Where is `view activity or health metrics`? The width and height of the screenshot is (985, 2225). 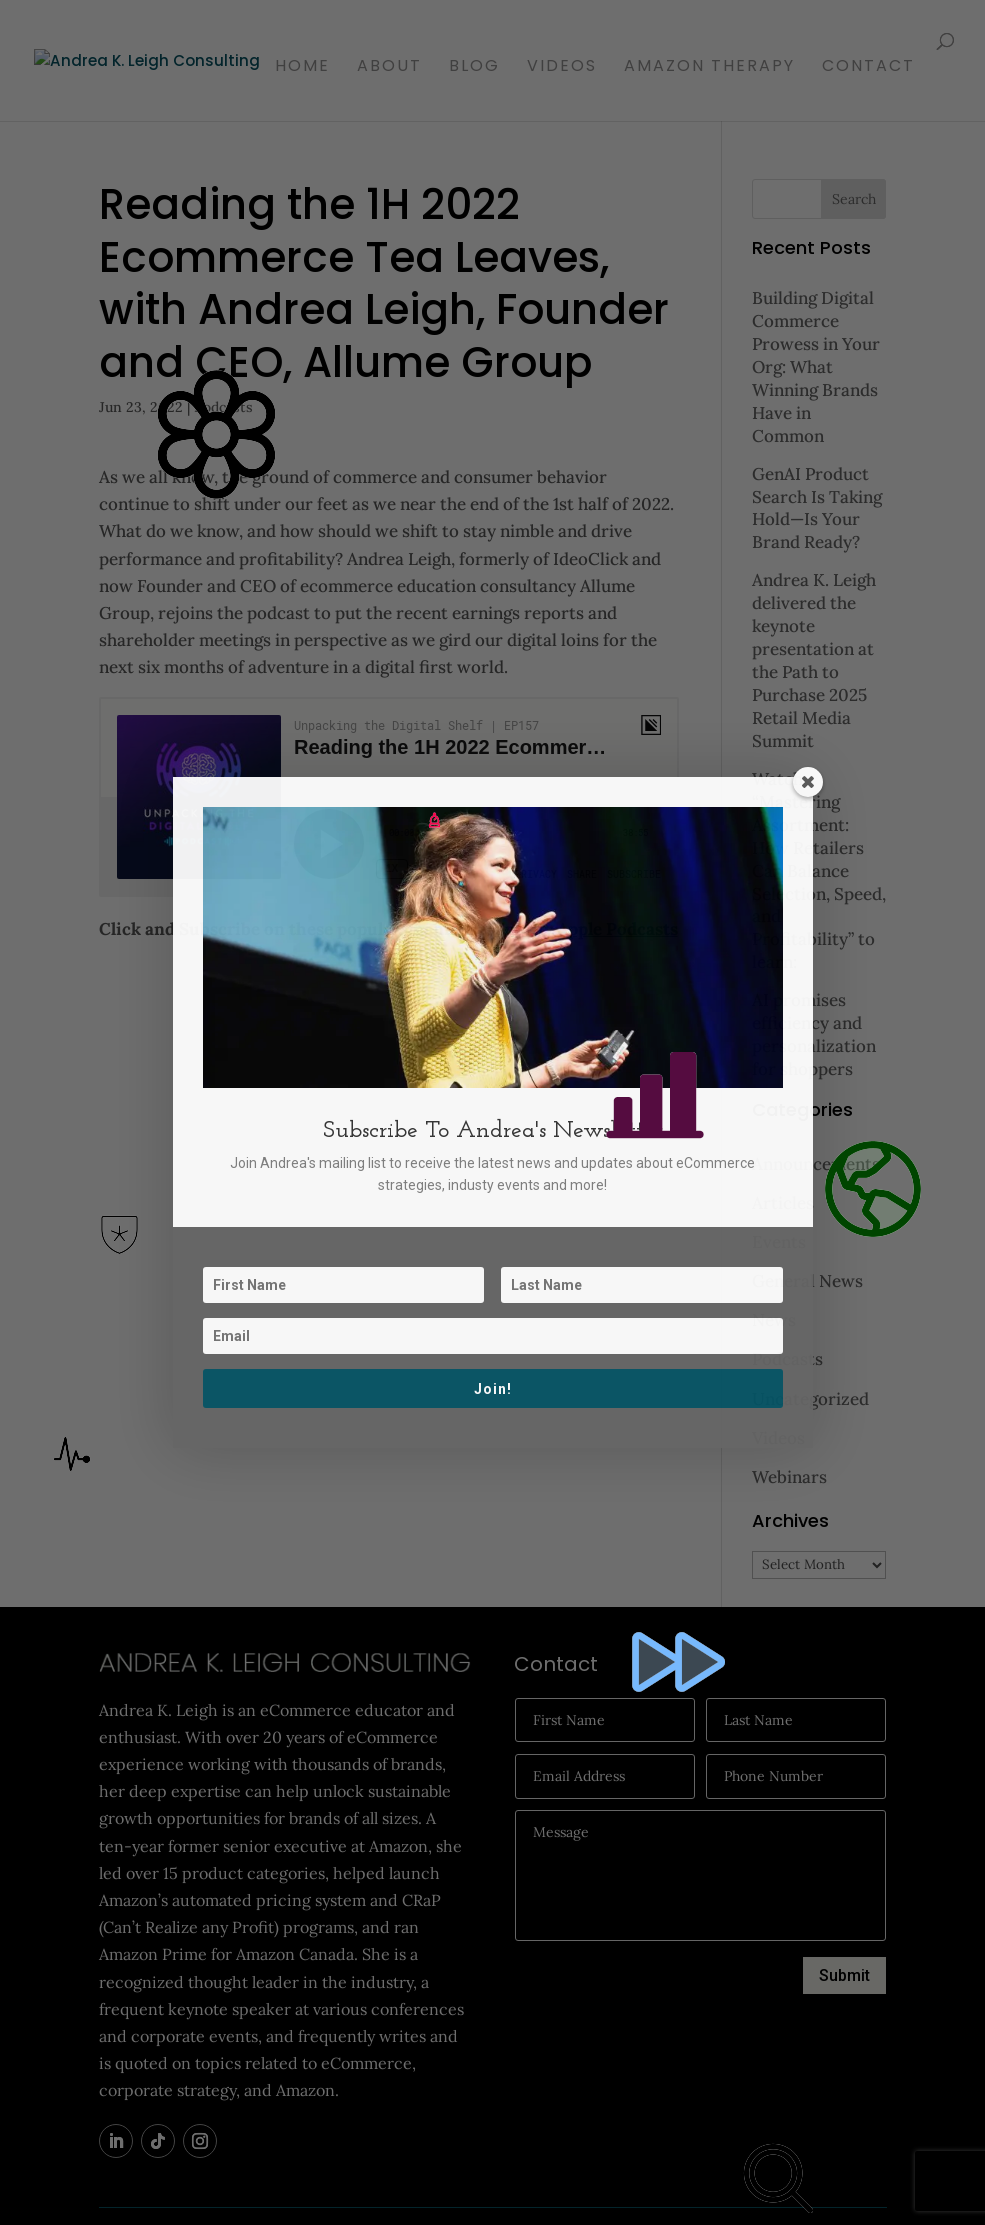 view activity or health metrics is located at coordinates (72, 1454).